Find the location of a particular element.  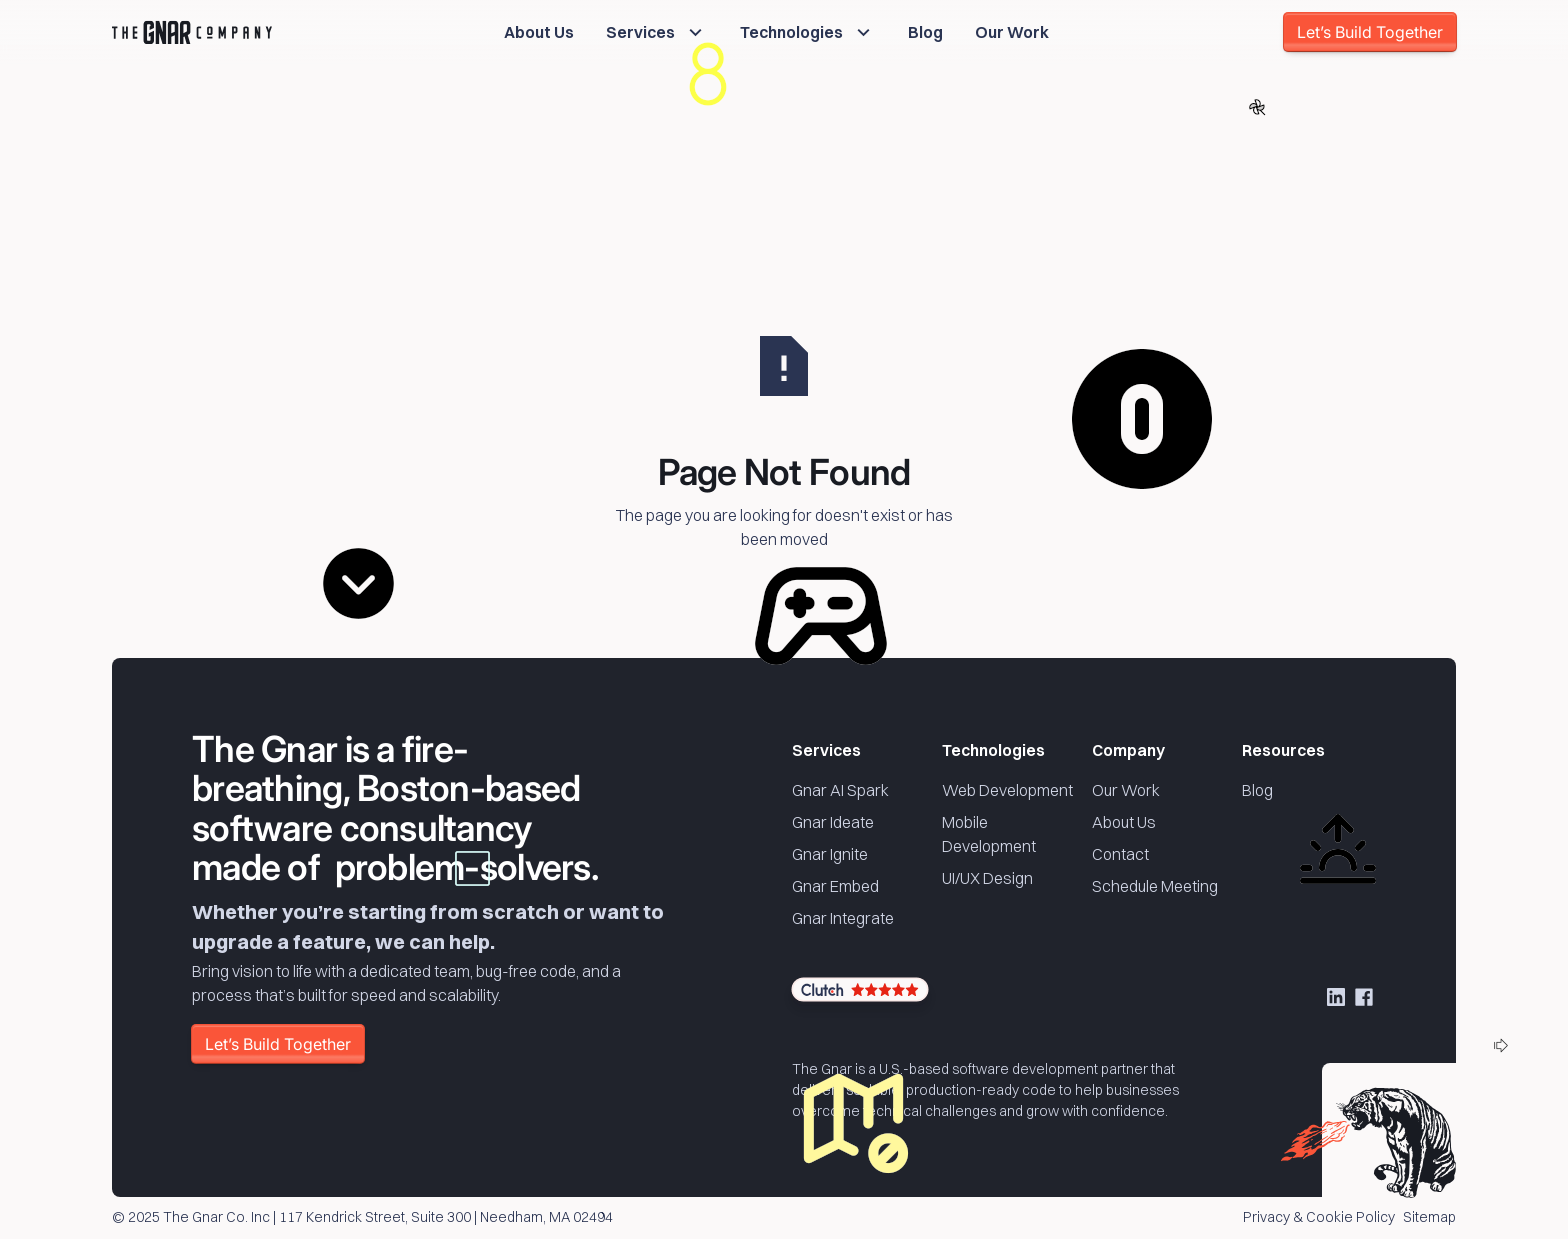

indicates sunrise or morning time is located at coordinates (1338, 849).